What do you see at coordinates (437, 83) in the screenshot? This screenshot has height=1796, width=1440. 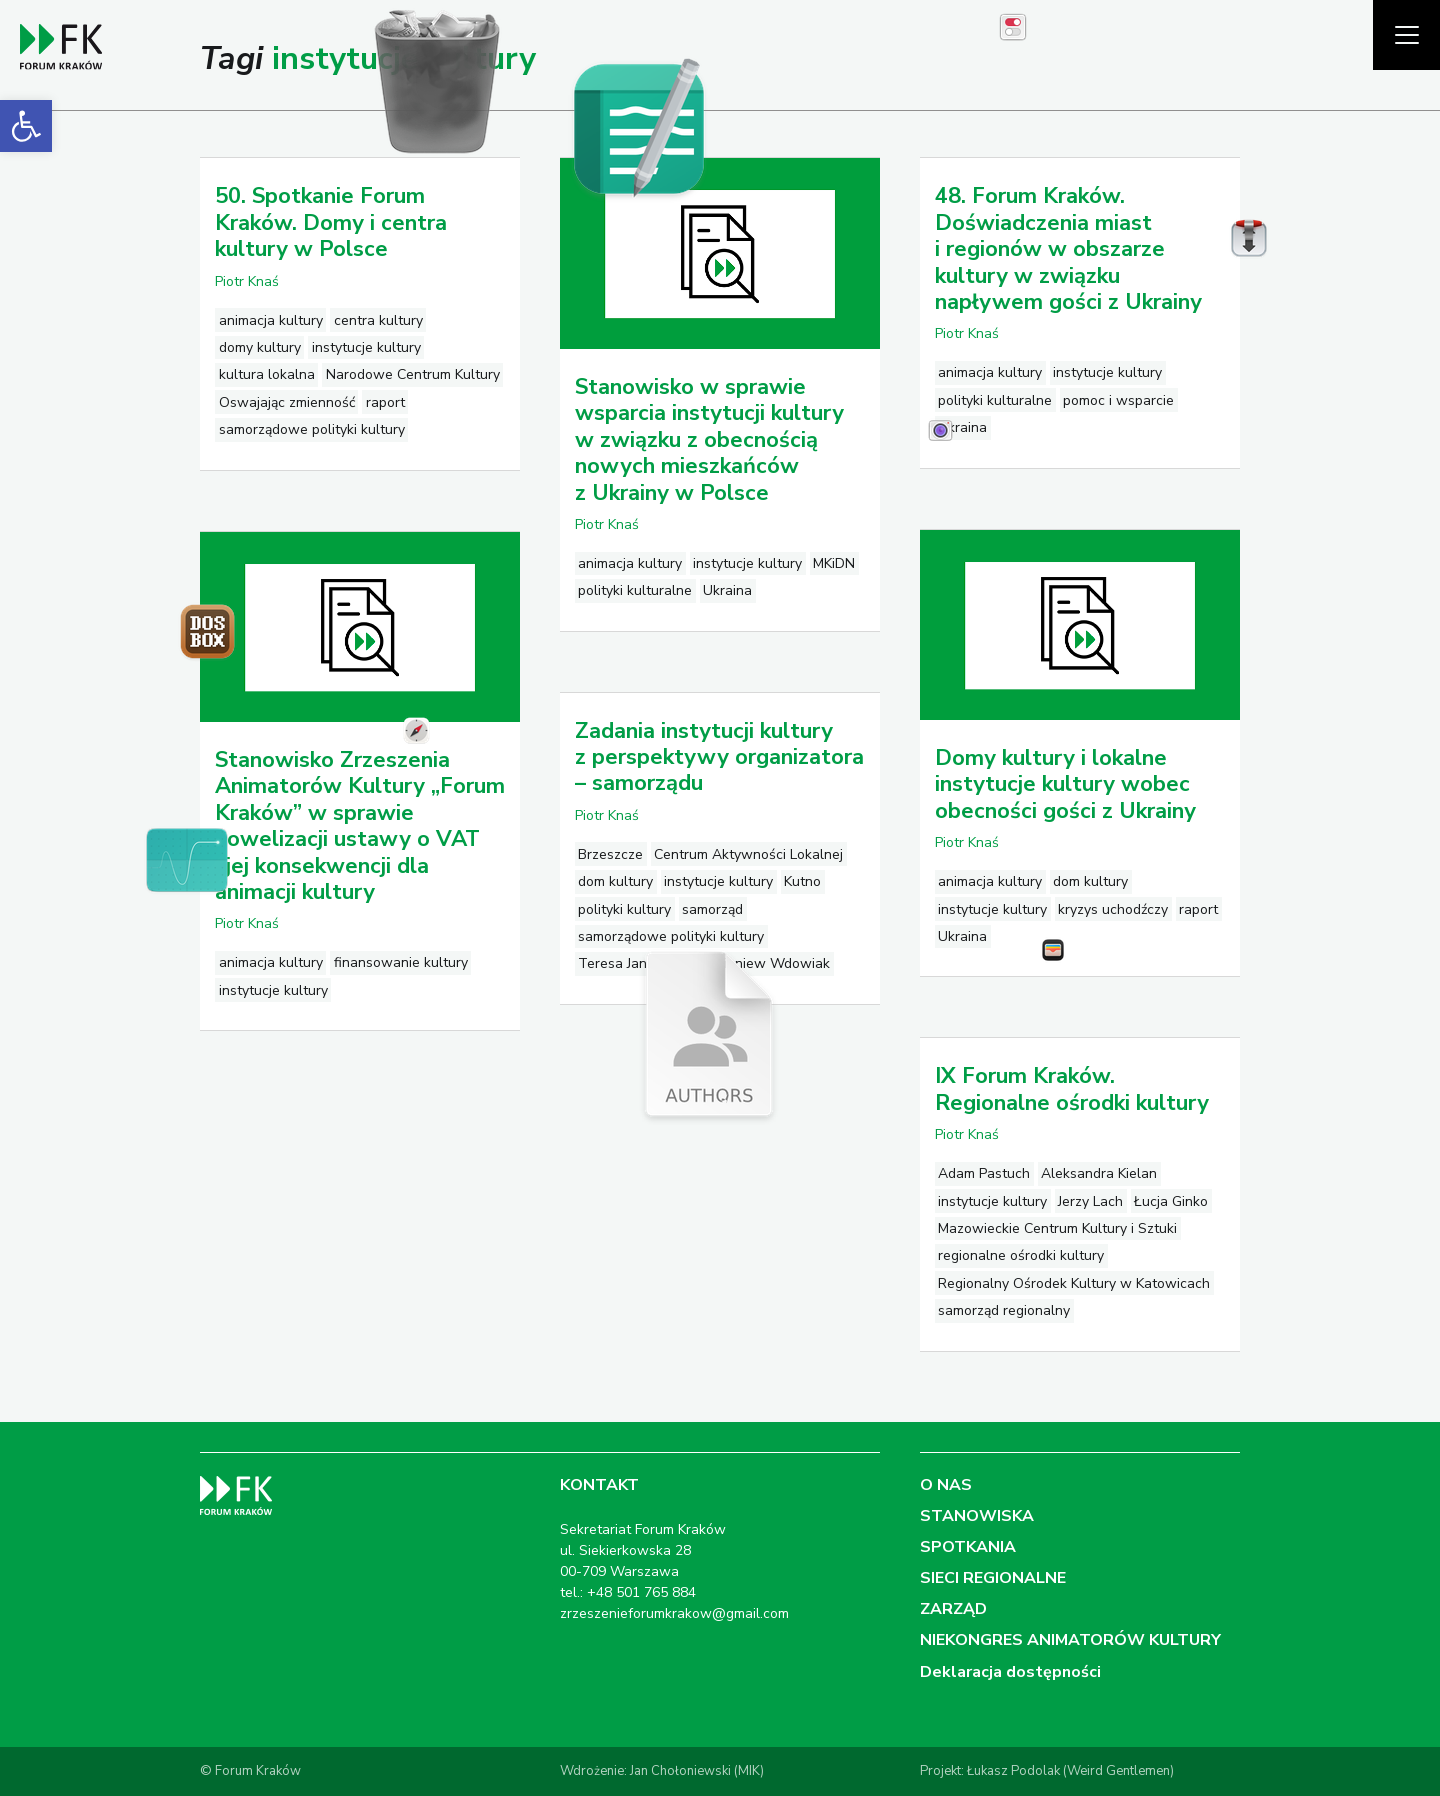 I see `trash bin containing items ready to be emptied` at bounding box center [437, 83].